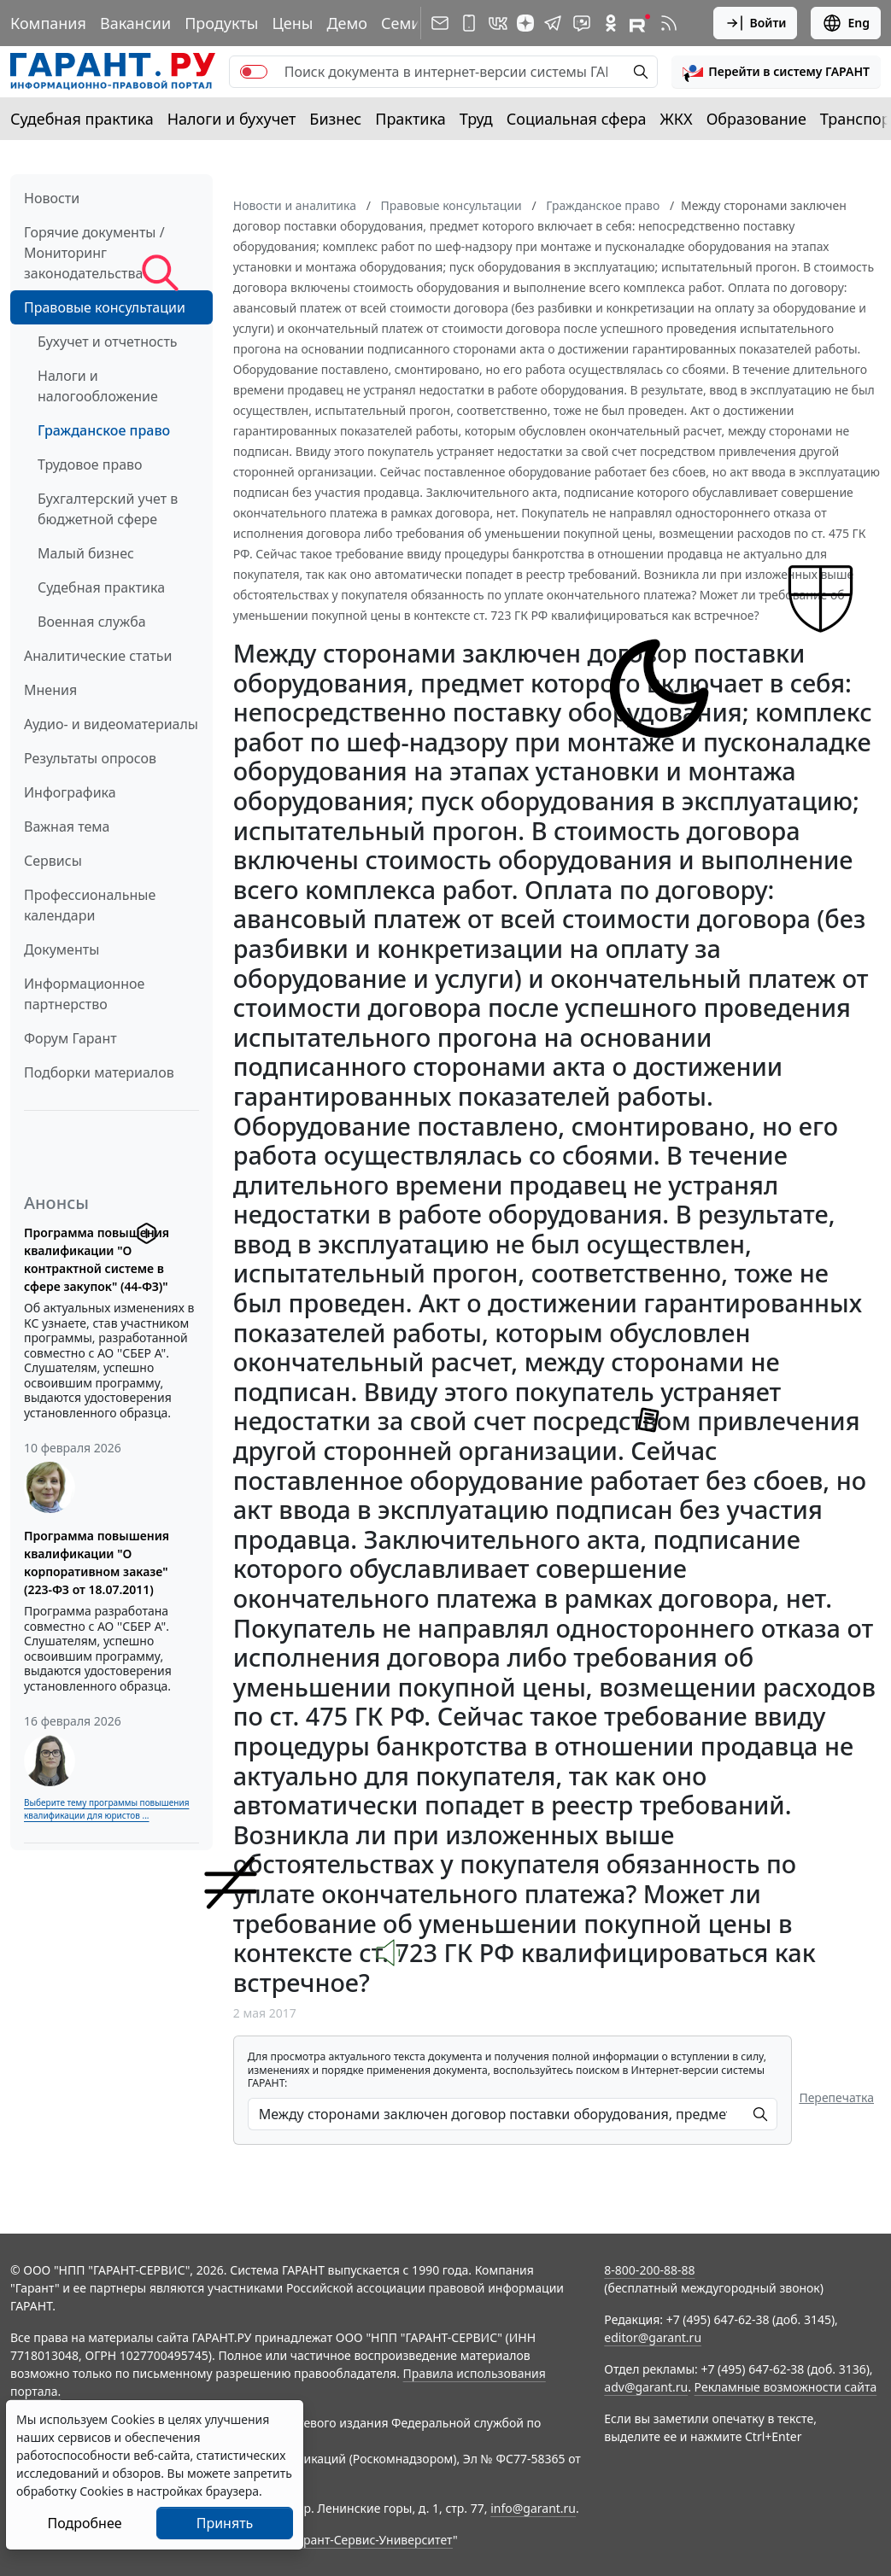 Image resolution: width=891 pixels, height=2576 pixels. What do you see at coordinates (659, 688) in the screenshot?
I see `toggle dark mode or night theme` at bounding box center [659, 688].